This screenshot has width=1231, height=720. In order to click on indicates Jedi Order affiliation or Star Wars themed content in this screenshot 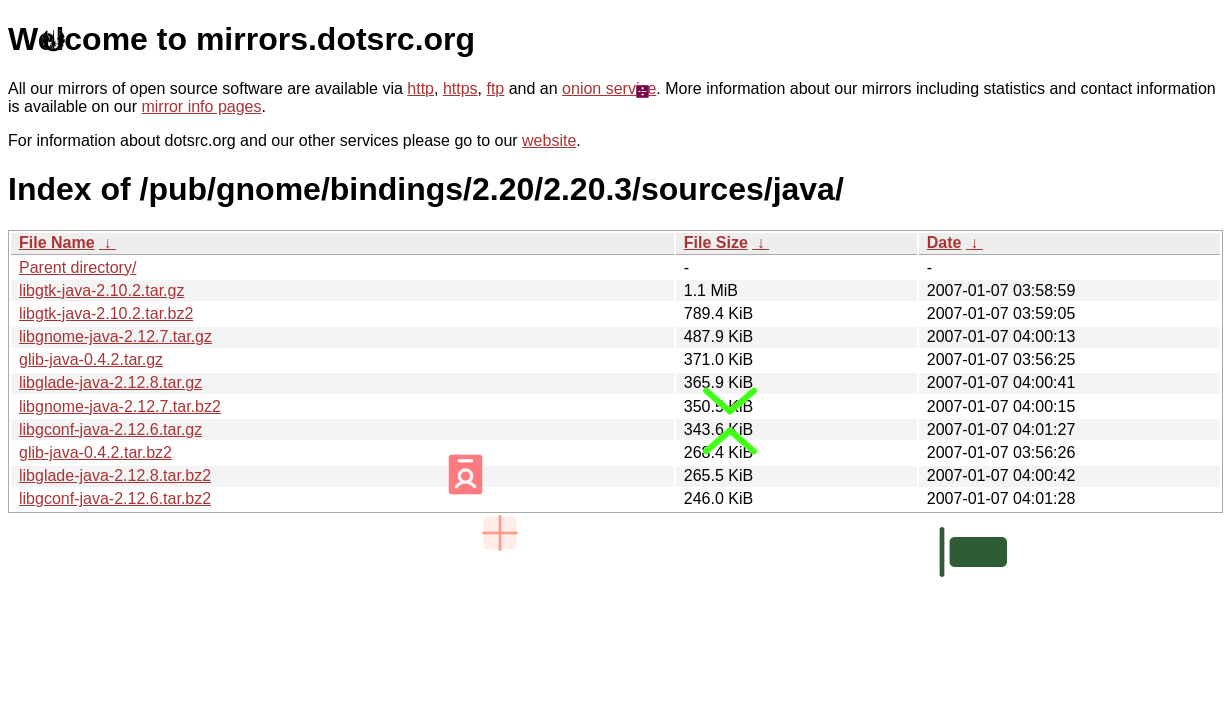, I will do `click(53, 40)`.